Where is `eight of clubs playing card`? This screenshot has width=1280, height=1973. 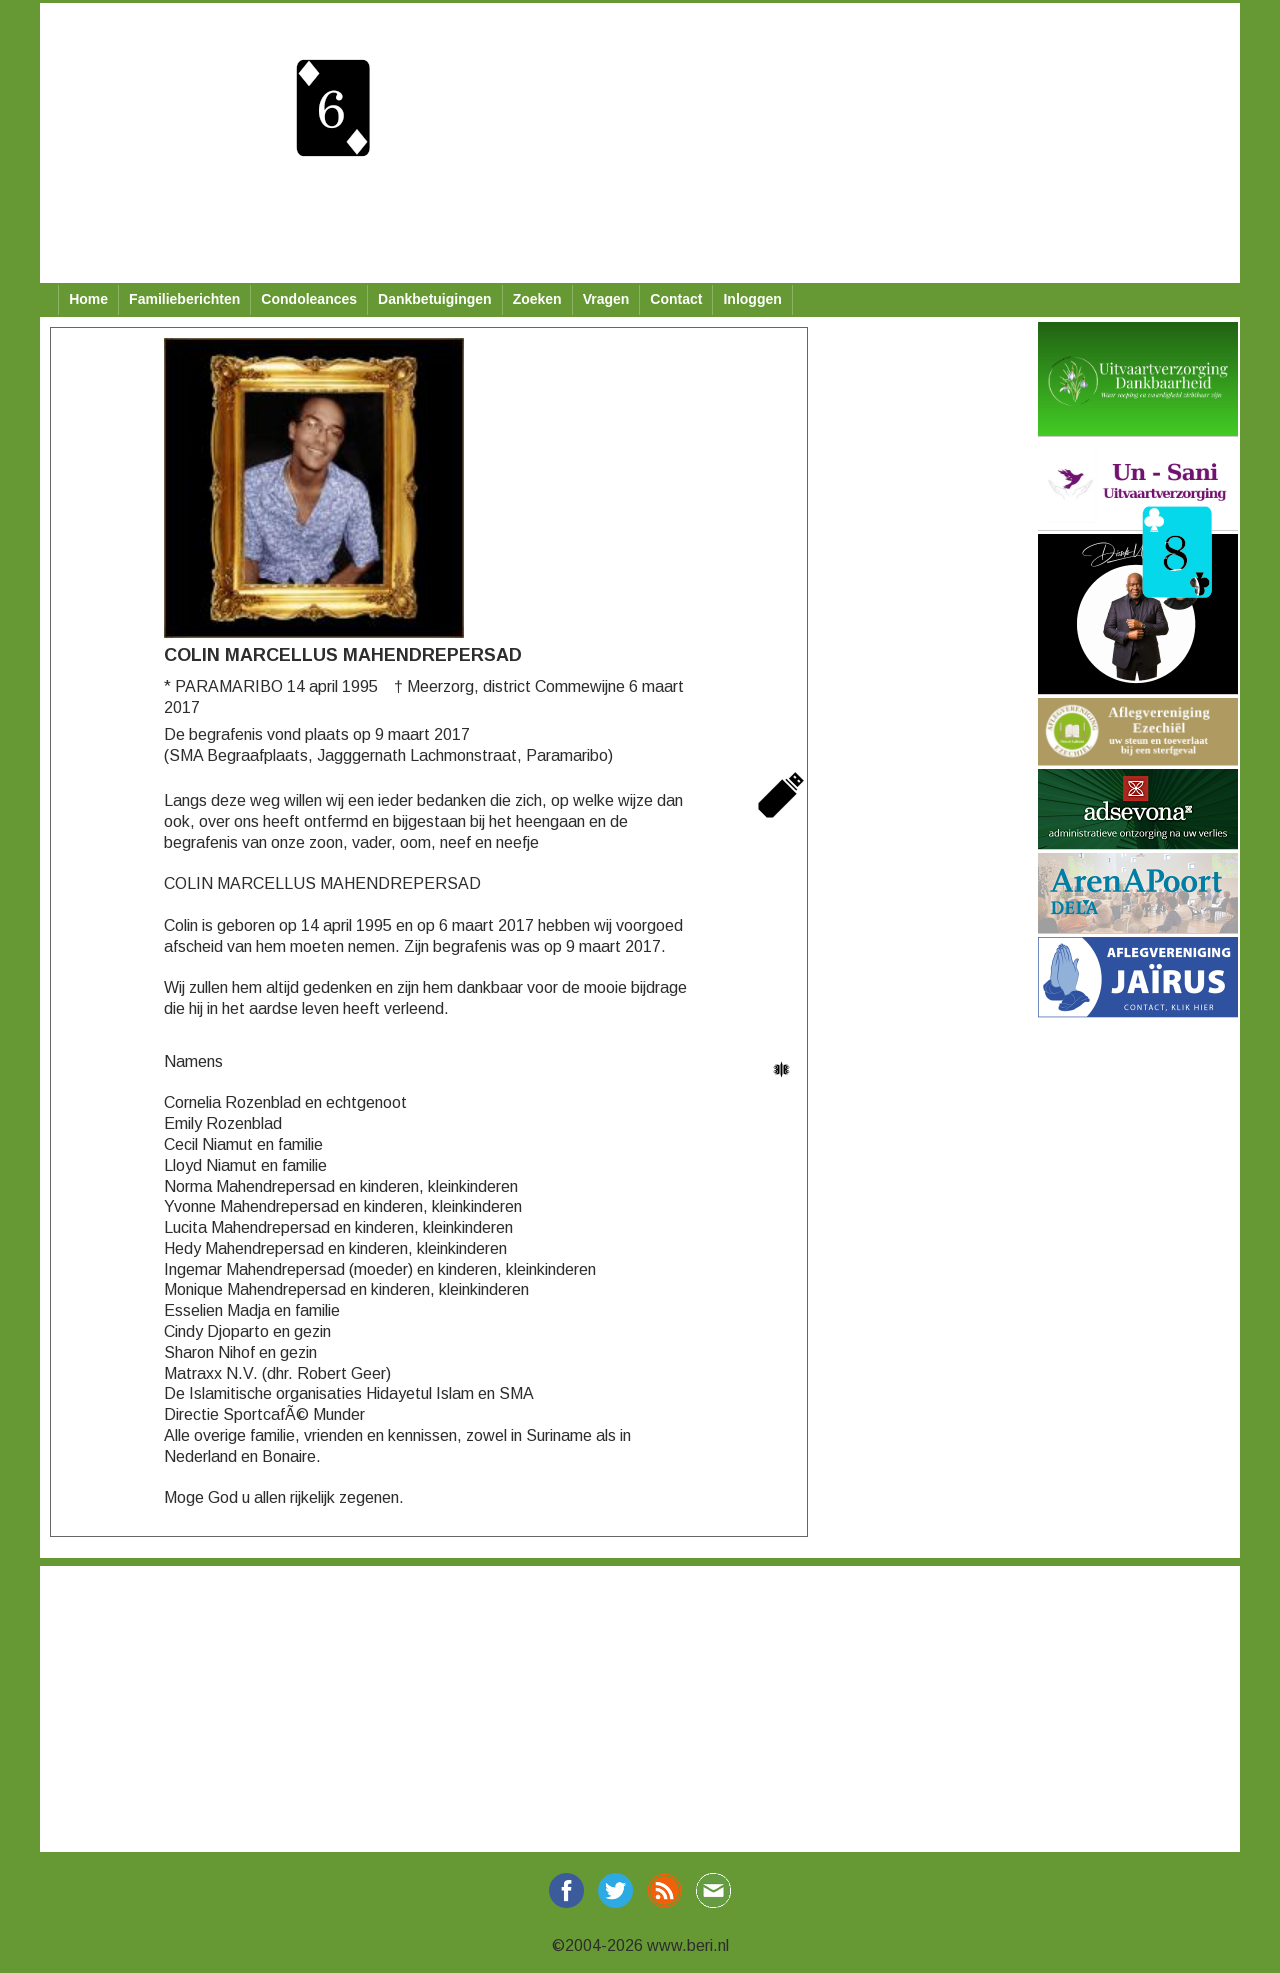 eight of clubs playing card is located at coordinates (1177, 552).